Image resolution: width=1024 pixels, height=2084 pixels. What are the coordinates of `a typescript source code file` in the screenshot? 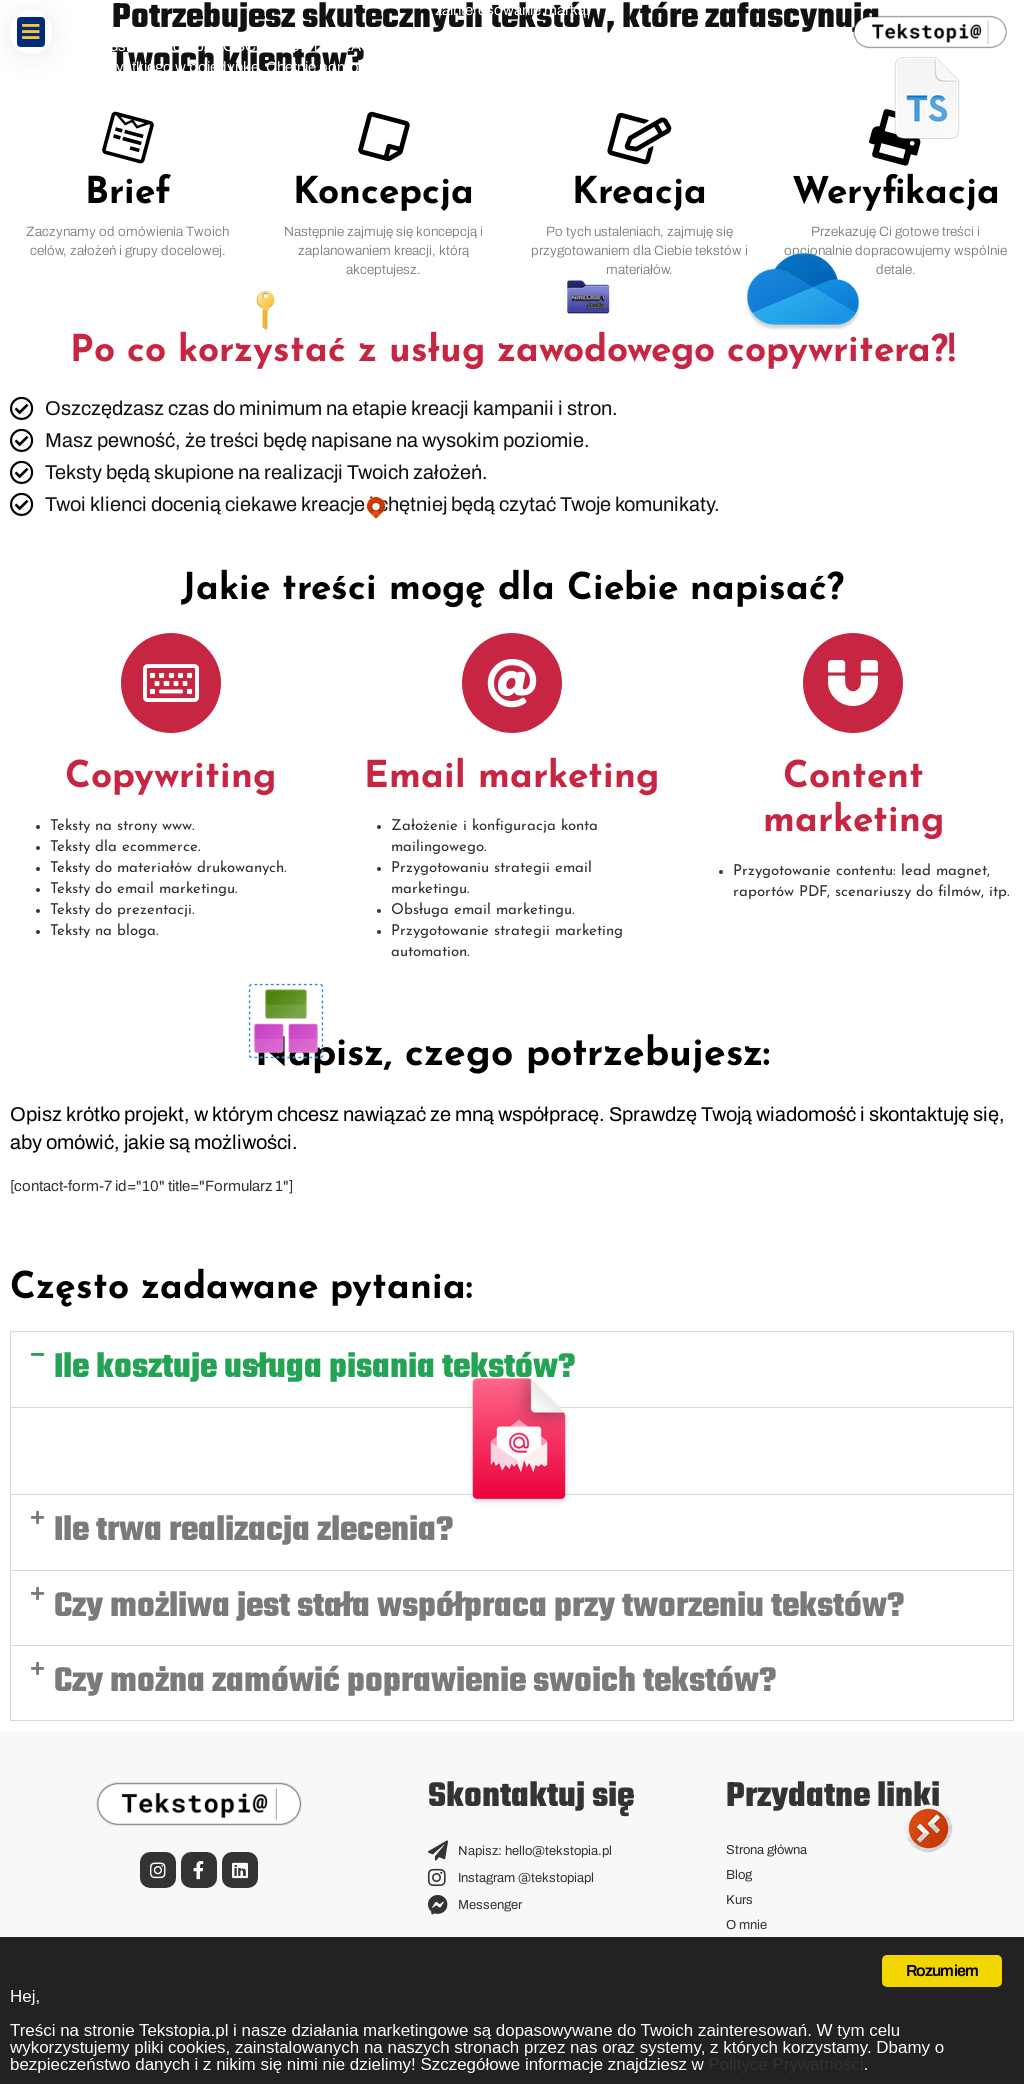 It's located at (927, 98).